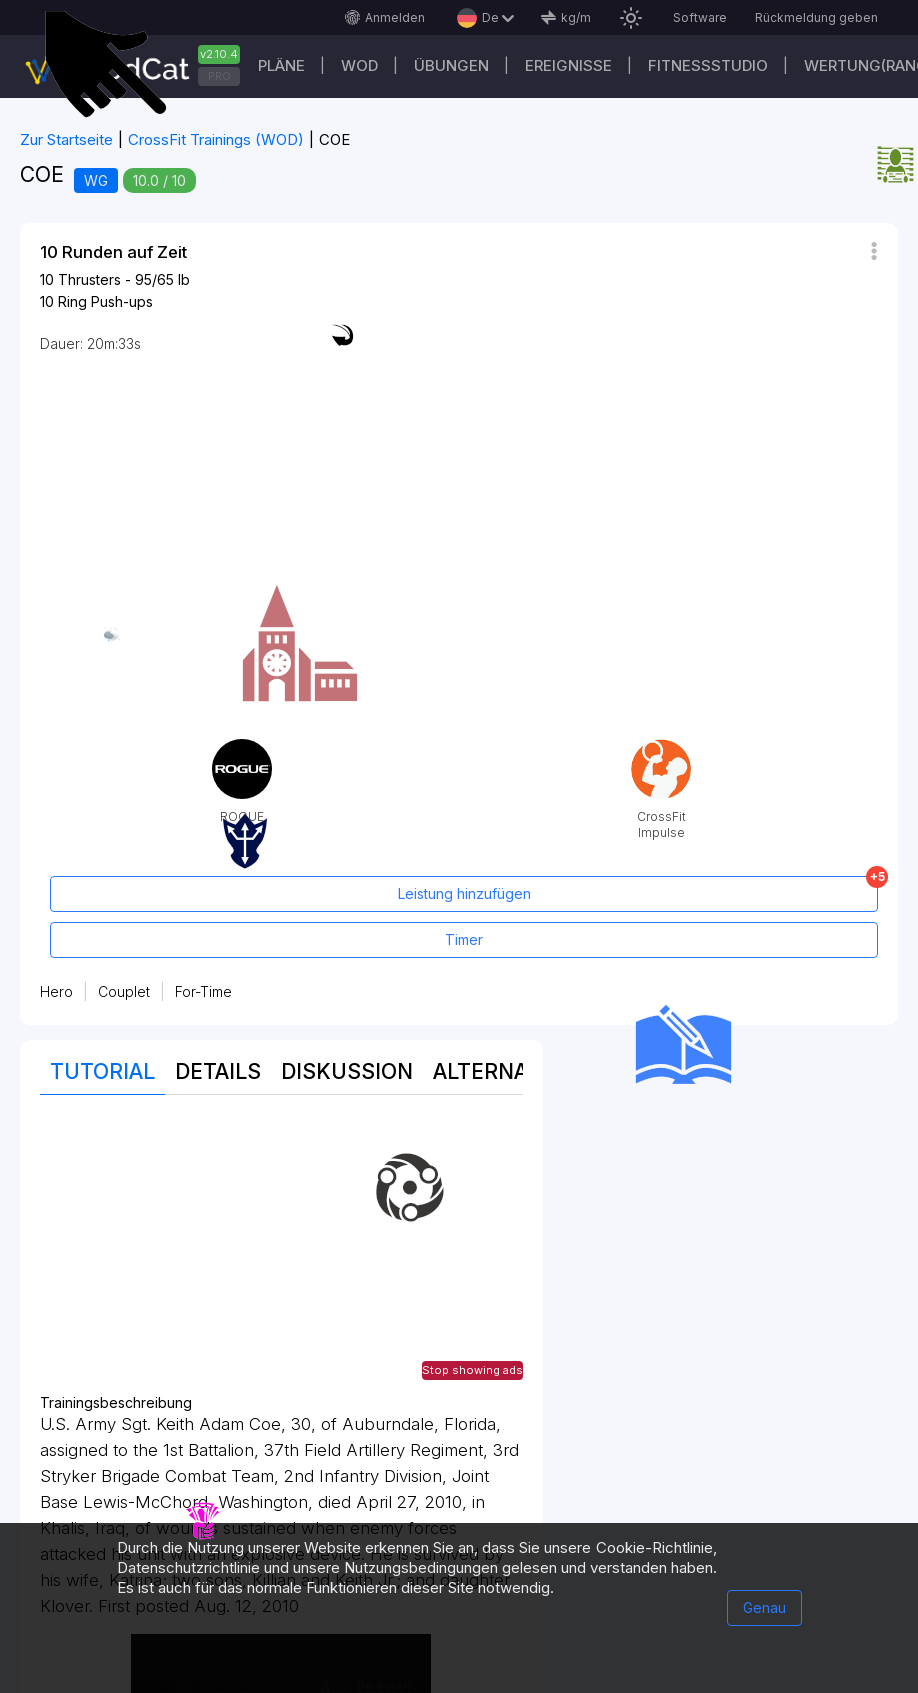 The height and width of the screenshot is (1693, 918). What do you see at coordinates (895, 164) in the screenshot?
I see `view criminal record or booking photo` at bounding box center [895, 164].